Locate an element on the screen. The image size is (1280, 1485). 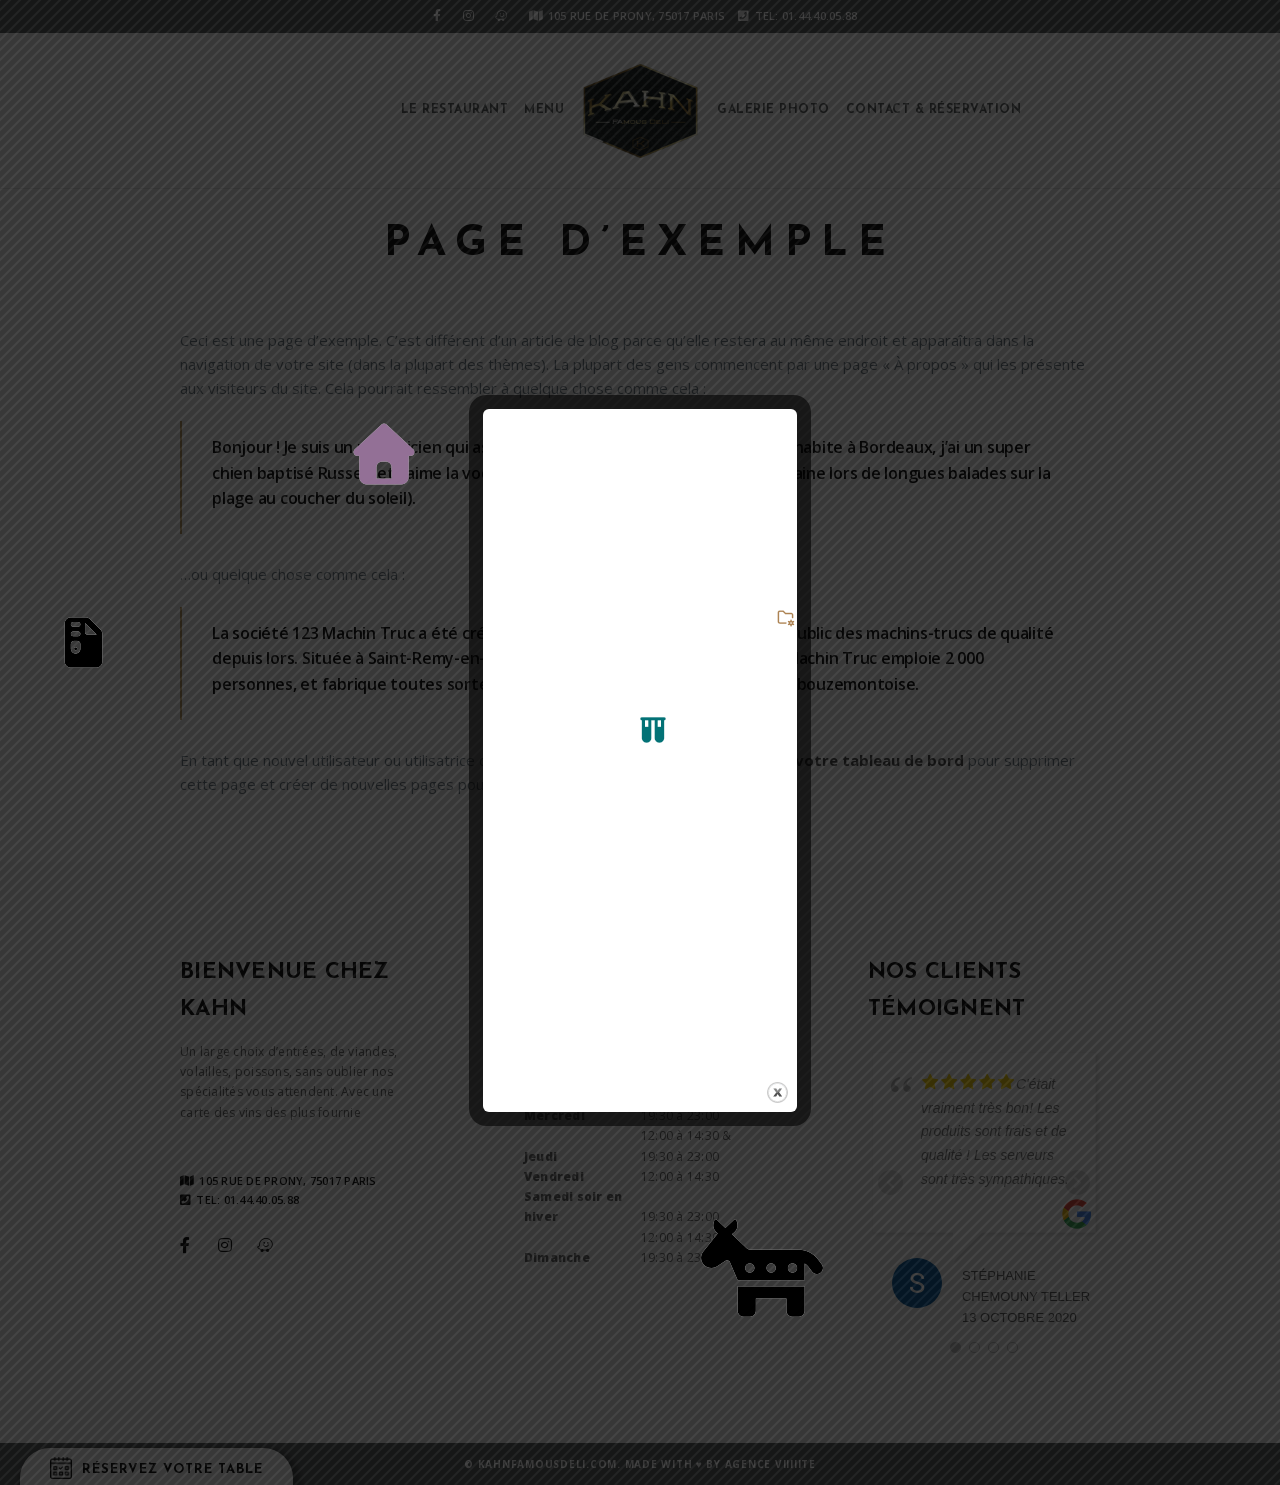
view lab results or test samples is located at coordinates (653, 730).